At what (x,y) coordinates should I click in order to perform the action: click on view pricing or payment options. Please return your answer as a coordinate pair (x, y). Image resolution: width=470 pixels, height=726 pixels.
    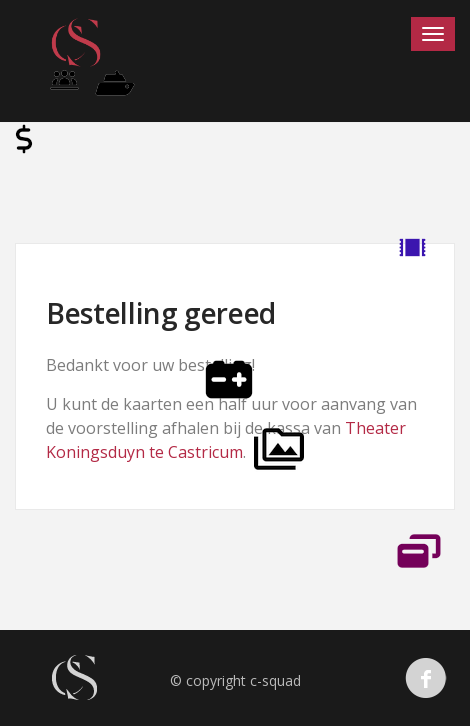
    Looking at the image, I should click on (24, 139).